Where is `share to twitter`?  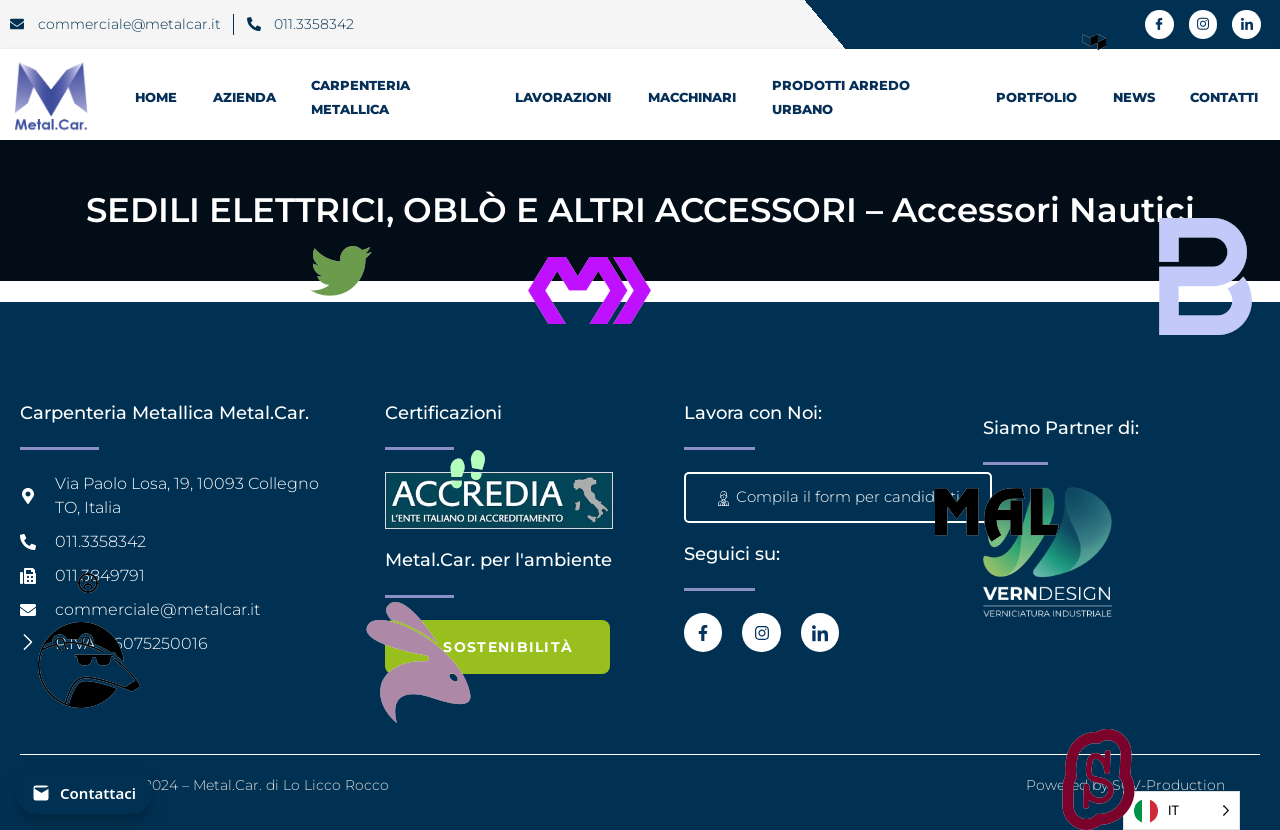
share to twitter is located at coordinates (341, 271).